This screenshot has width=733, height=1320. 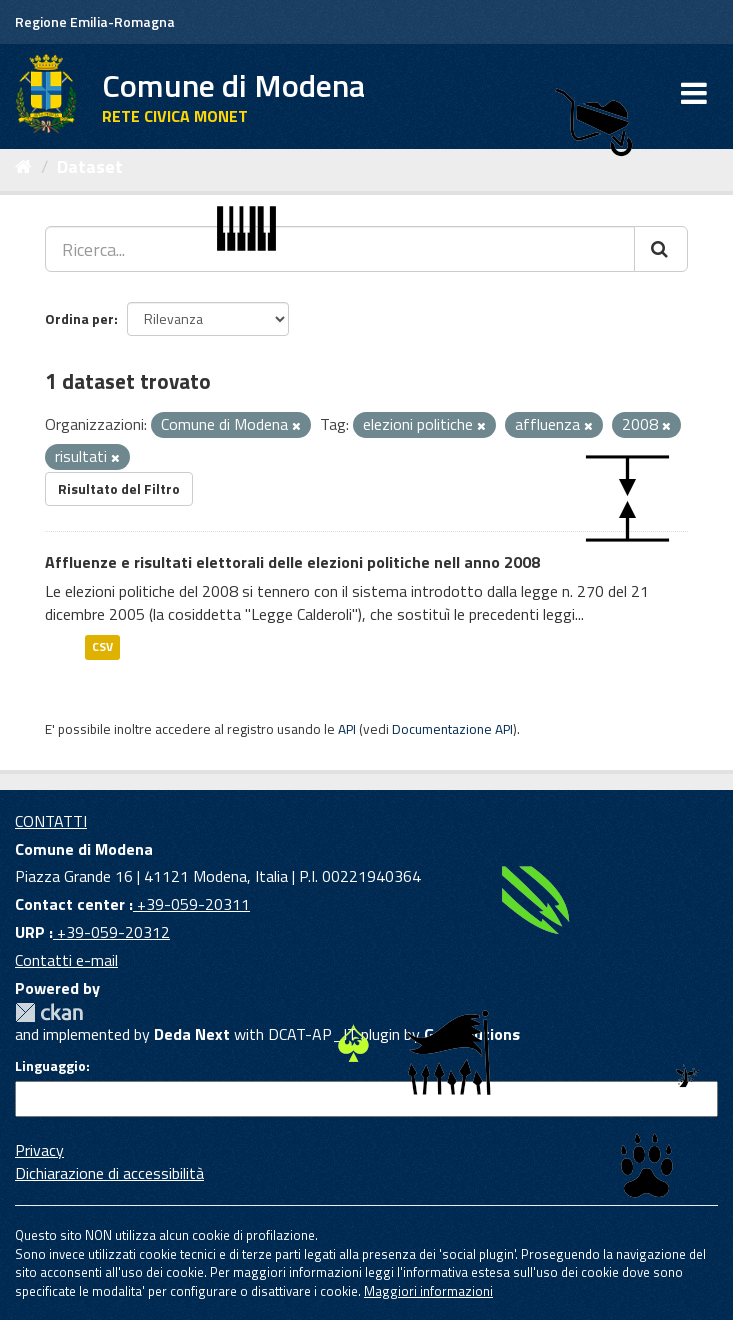 I want to click on indicates a broken or damaged weapon, so click(x=687, y=1075).